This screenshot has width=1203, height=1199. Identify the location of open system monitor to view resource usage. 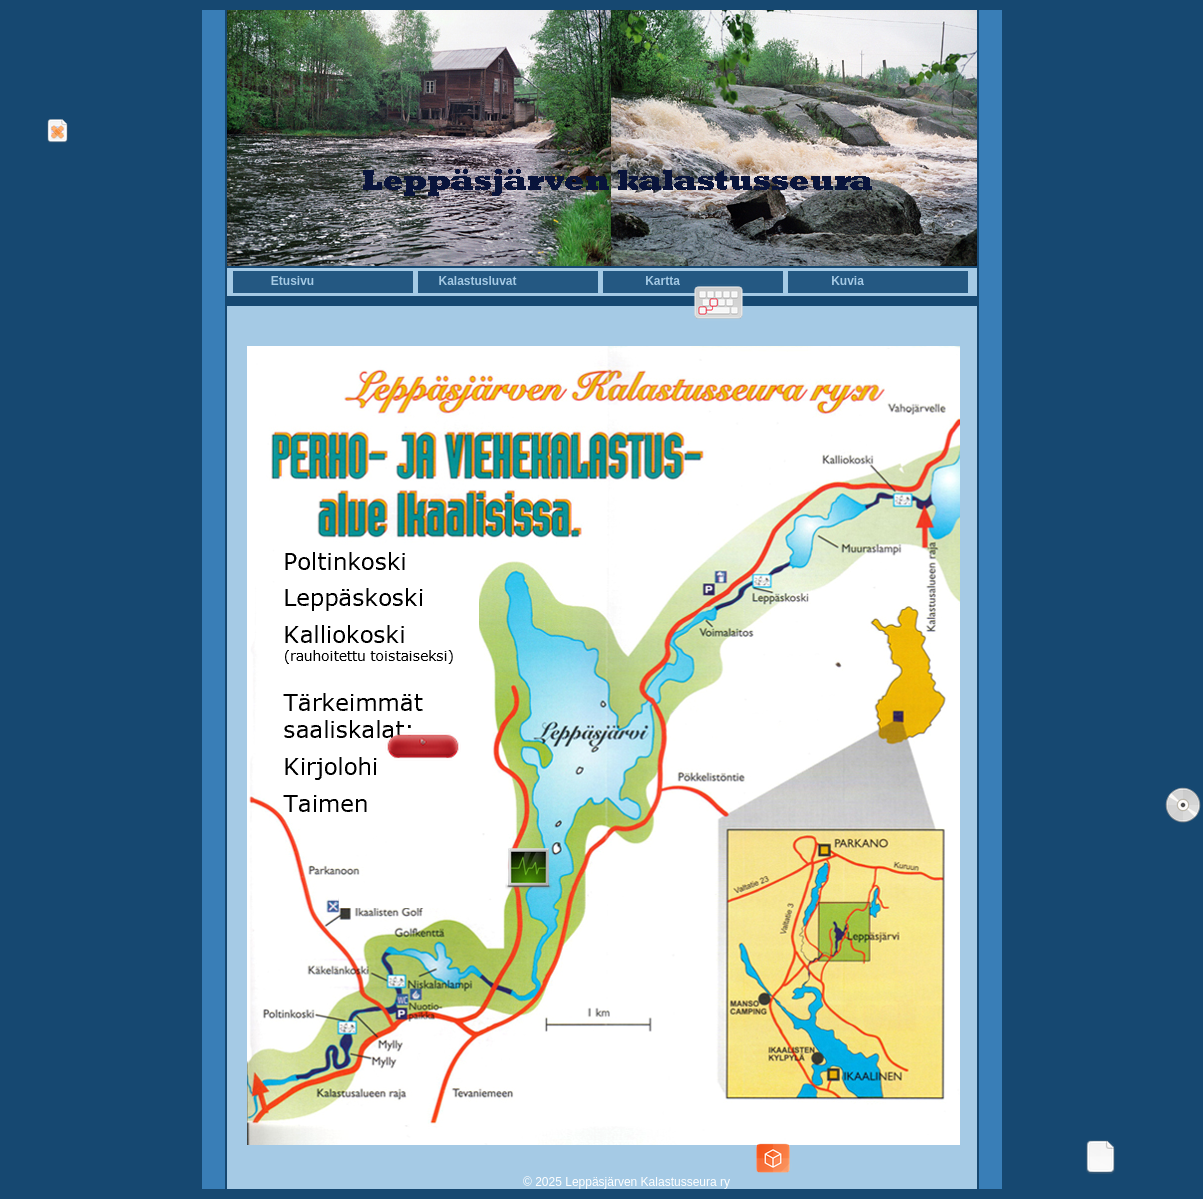
(528, 866).